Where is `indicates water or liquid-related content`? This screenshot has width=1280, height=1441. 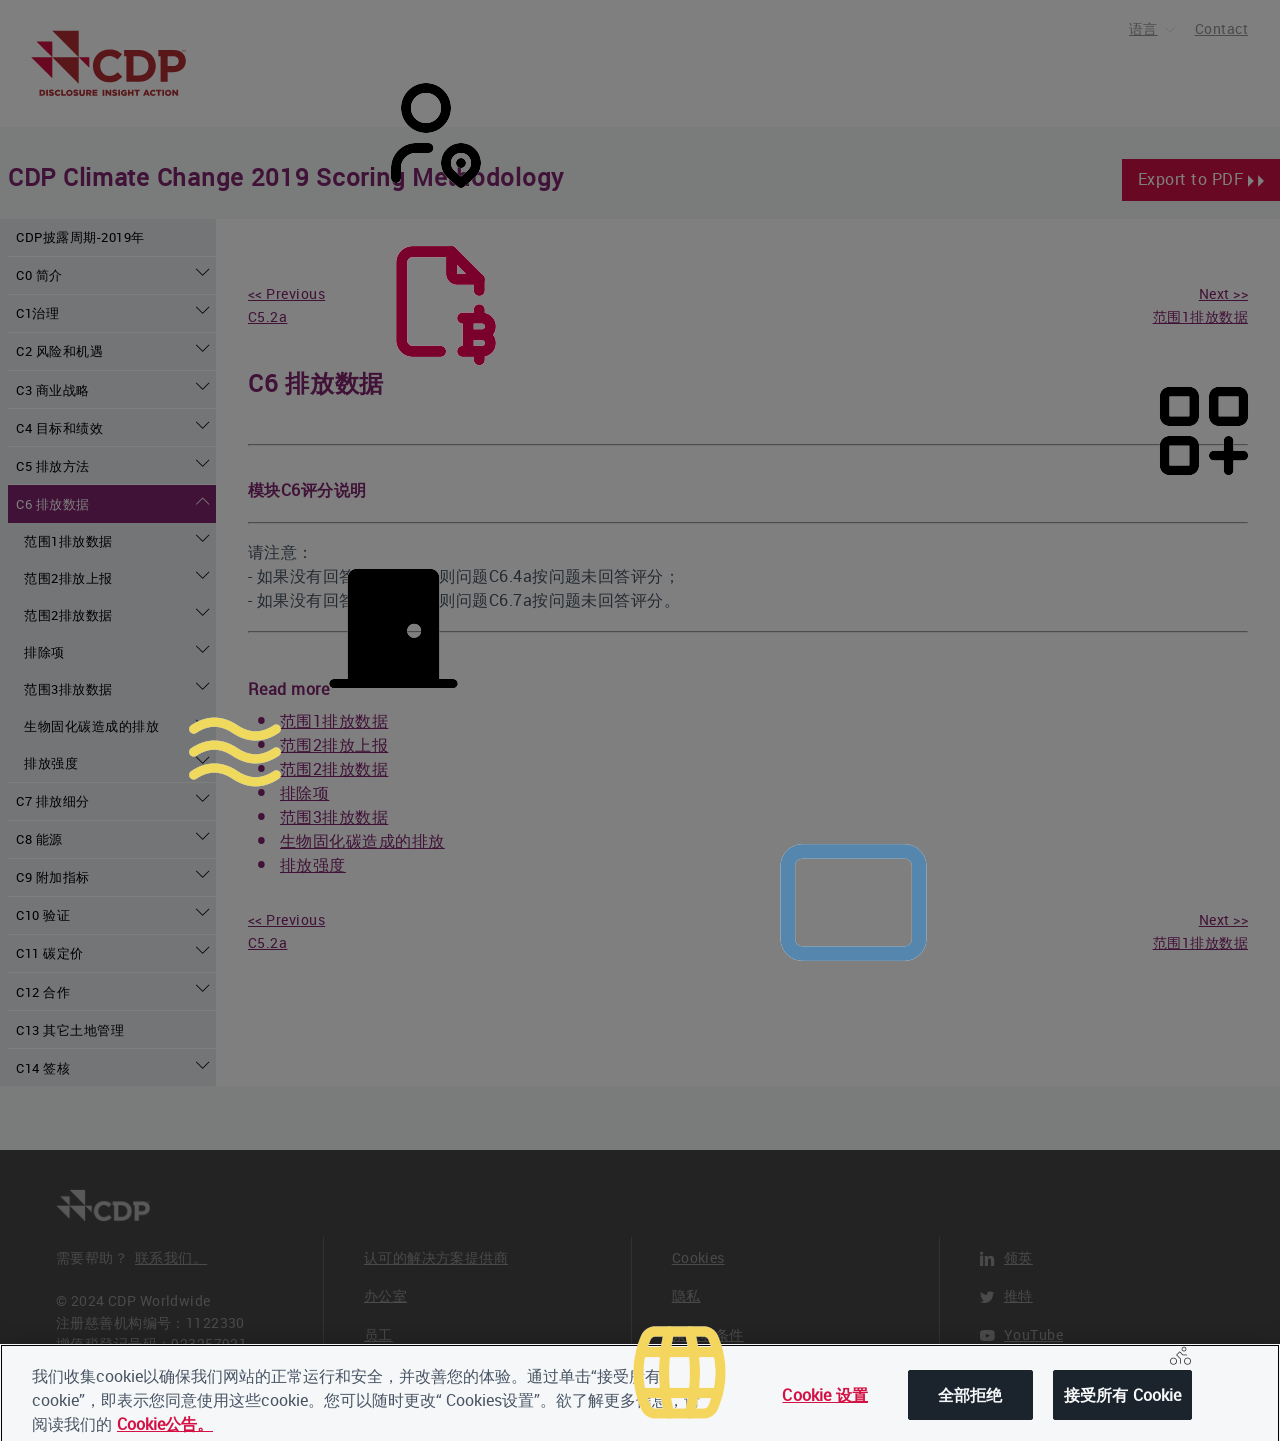 indicates water or liquid-related content is located at coordinates (235, 752).